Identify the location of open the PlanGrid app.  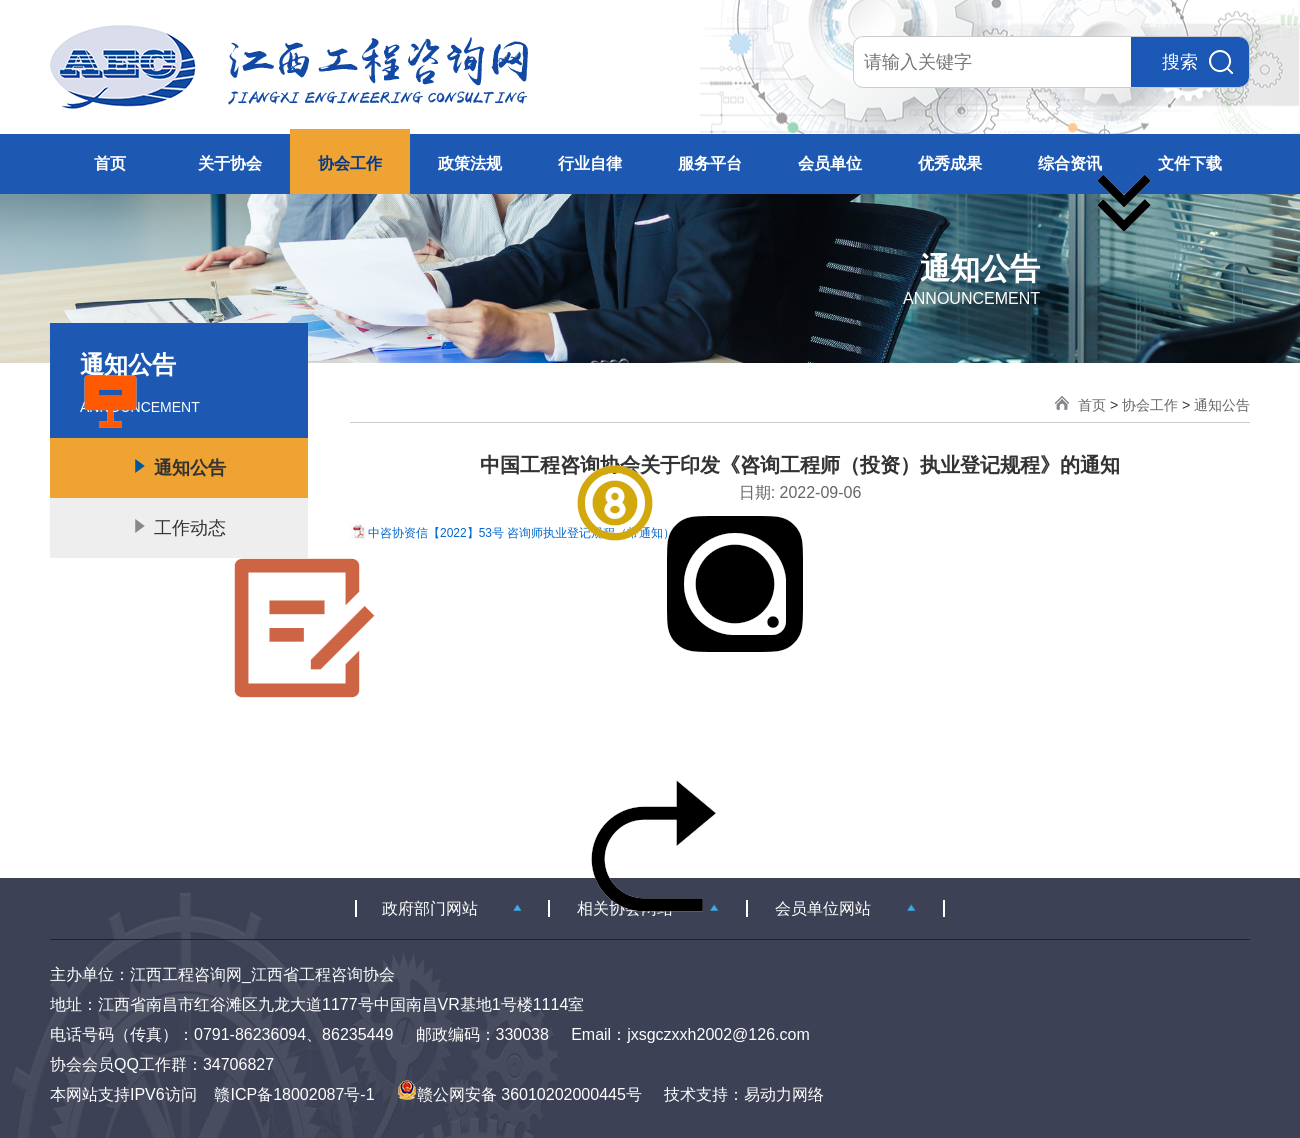
(735, 584).